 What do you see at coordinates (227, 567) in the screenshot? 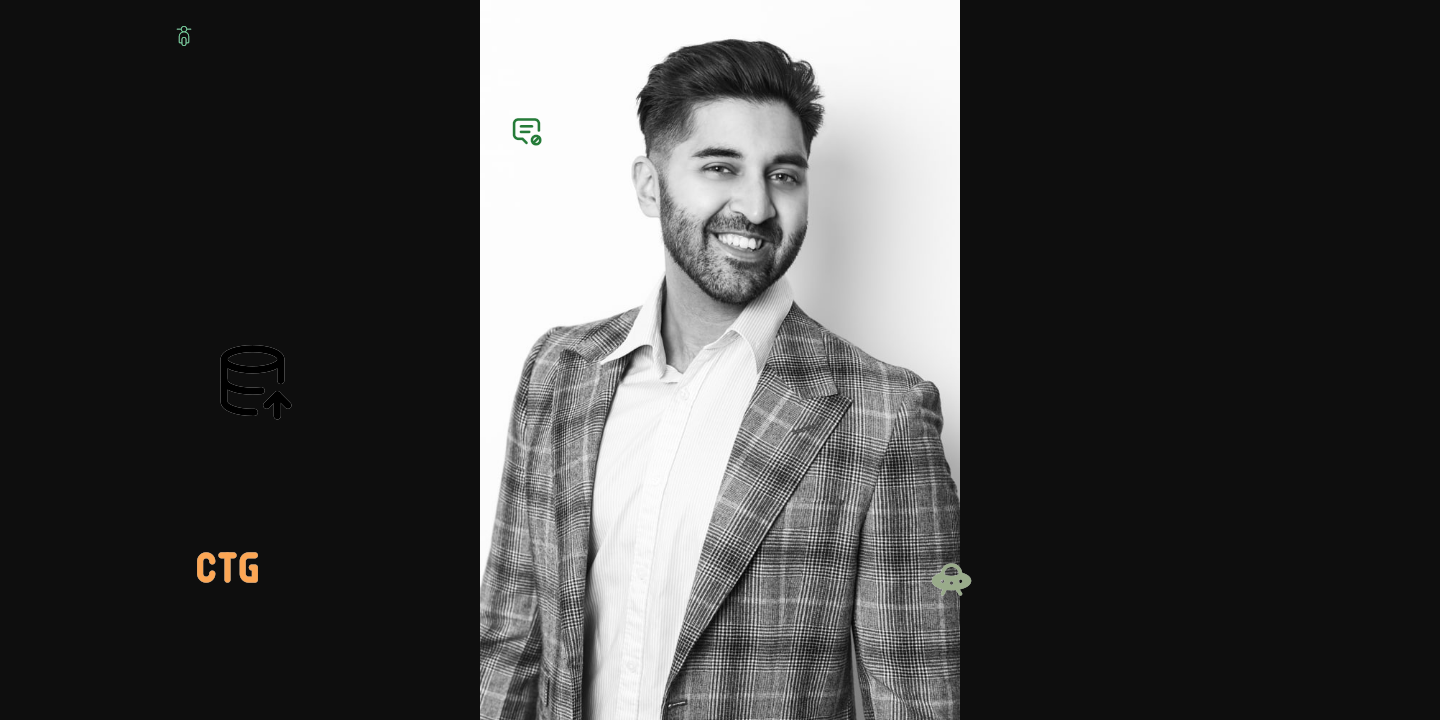
I see `cotangent function in a math or calculator app` at bounding box center [227, 567].